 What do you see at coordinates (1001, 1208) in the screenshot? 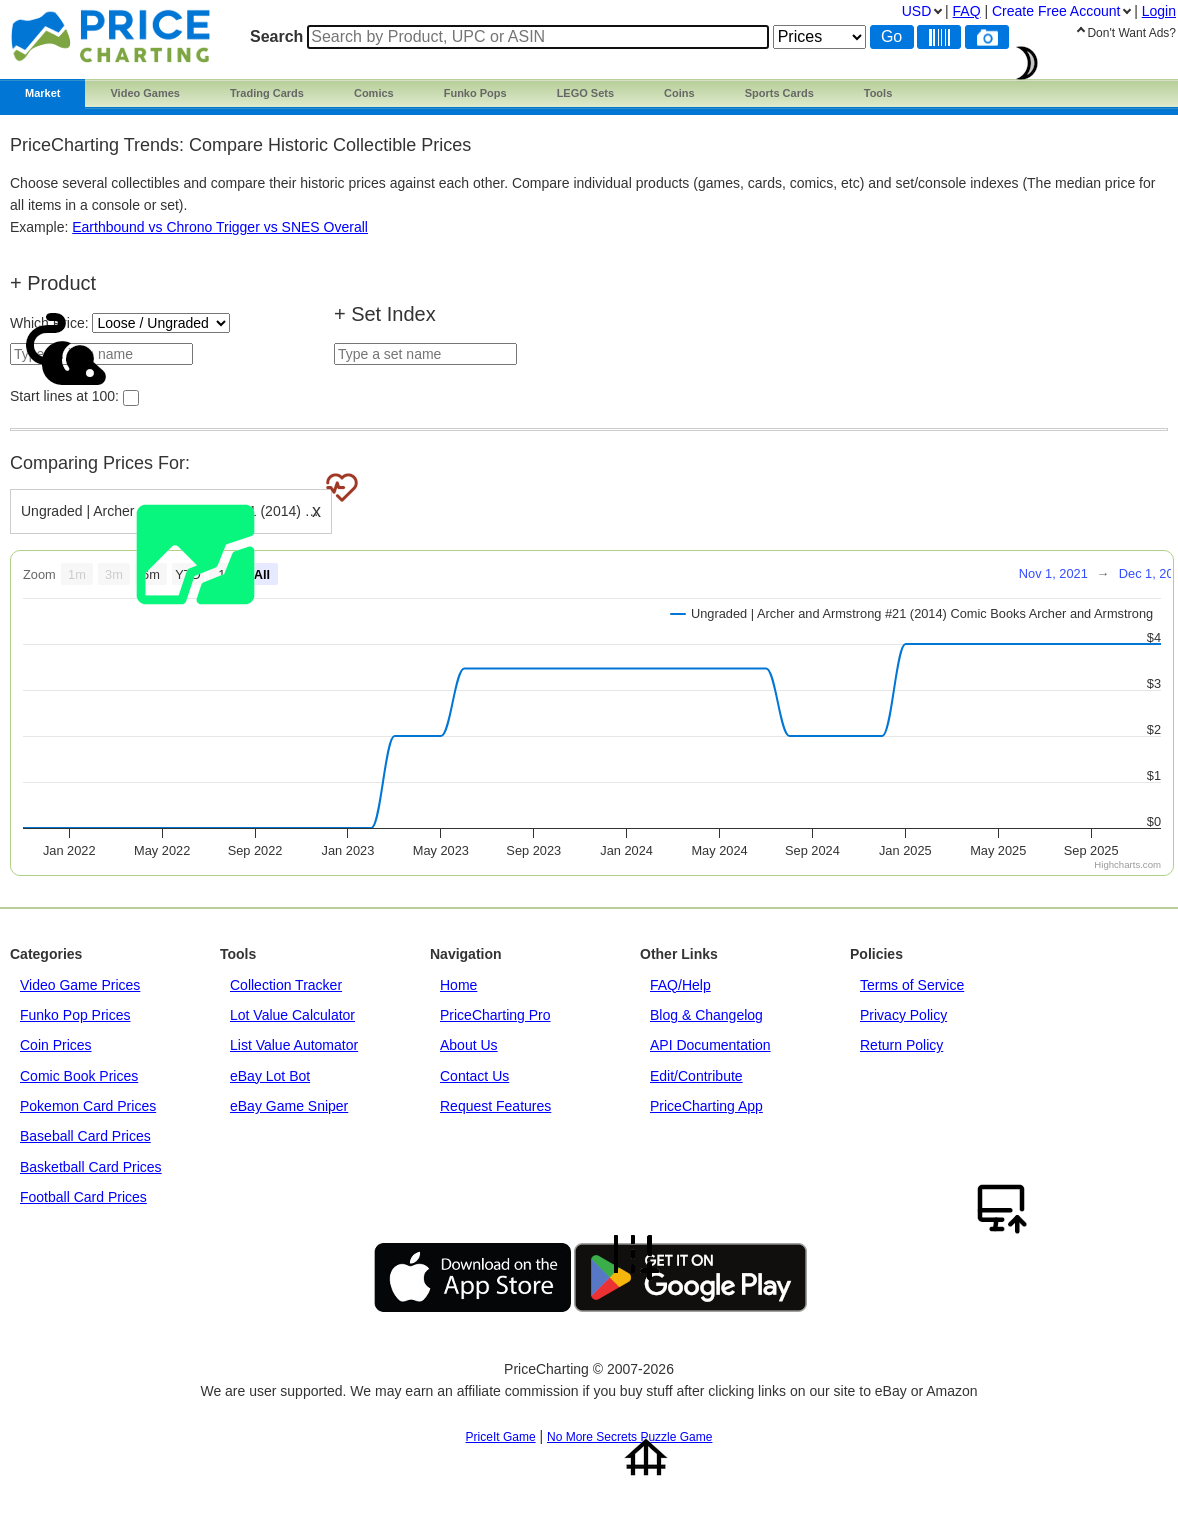
I see `upload content to desktop computer` at bounding box center [1001, 1208].